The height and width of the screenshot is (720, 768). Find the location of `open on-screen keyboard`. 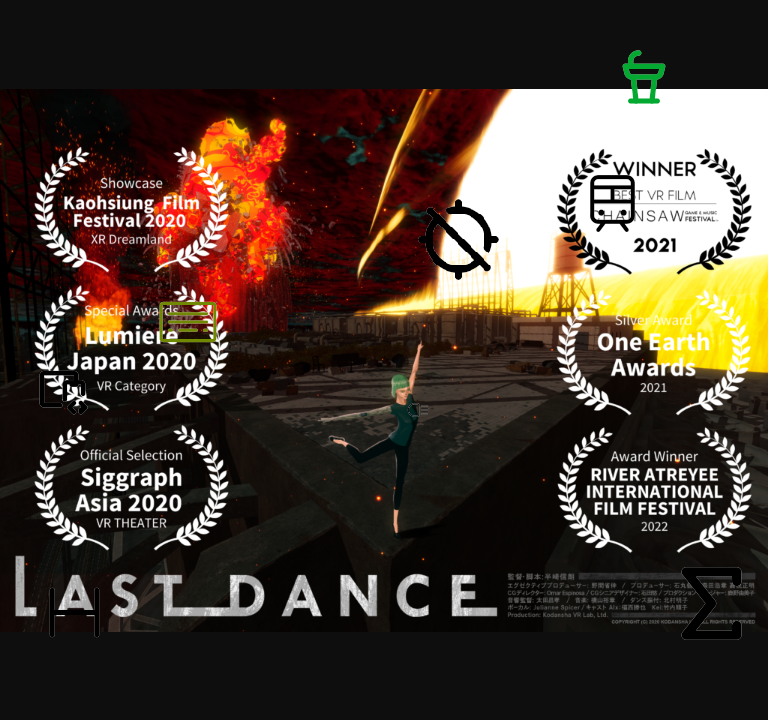

open on-screen keyboard is located at coordinates (188, 322).